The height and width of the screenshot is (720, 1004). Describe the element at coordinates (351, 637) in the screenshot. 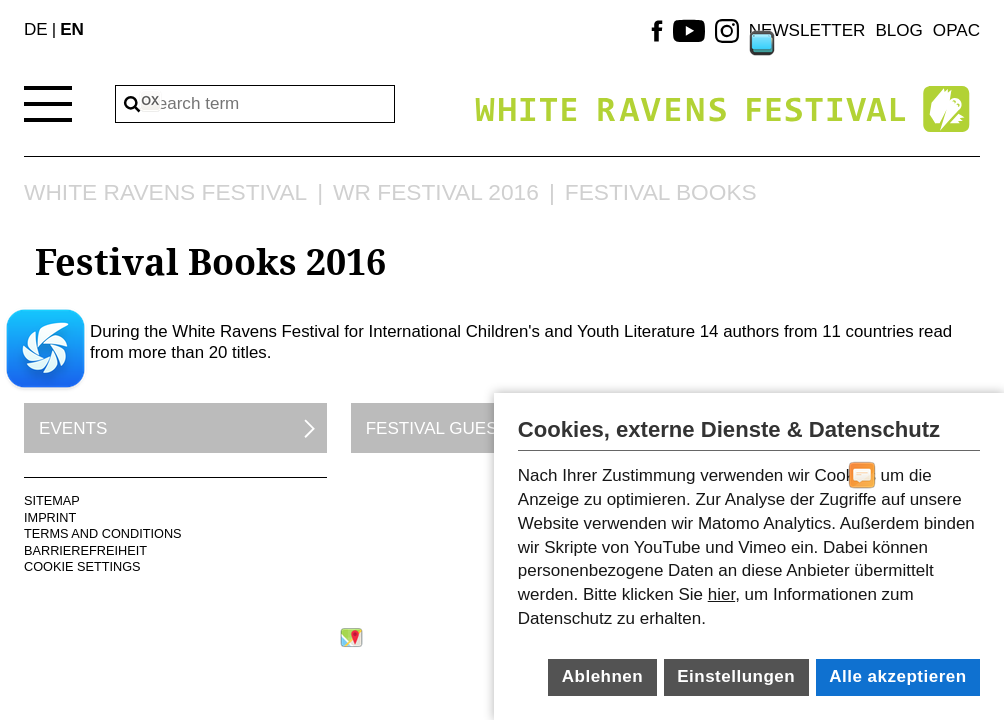

I see `open gnome maps application` at that location.